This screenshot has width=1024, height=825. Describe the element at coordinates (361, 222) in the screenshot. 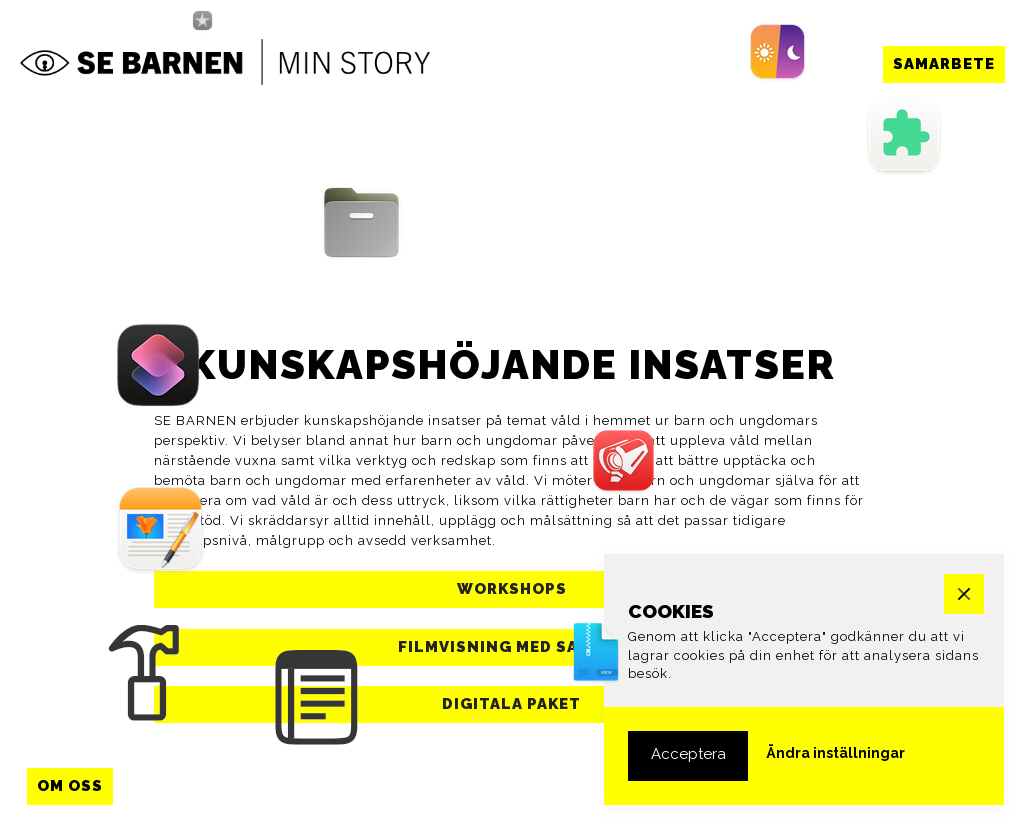

I see `open the Nautilus file manager` at that location.